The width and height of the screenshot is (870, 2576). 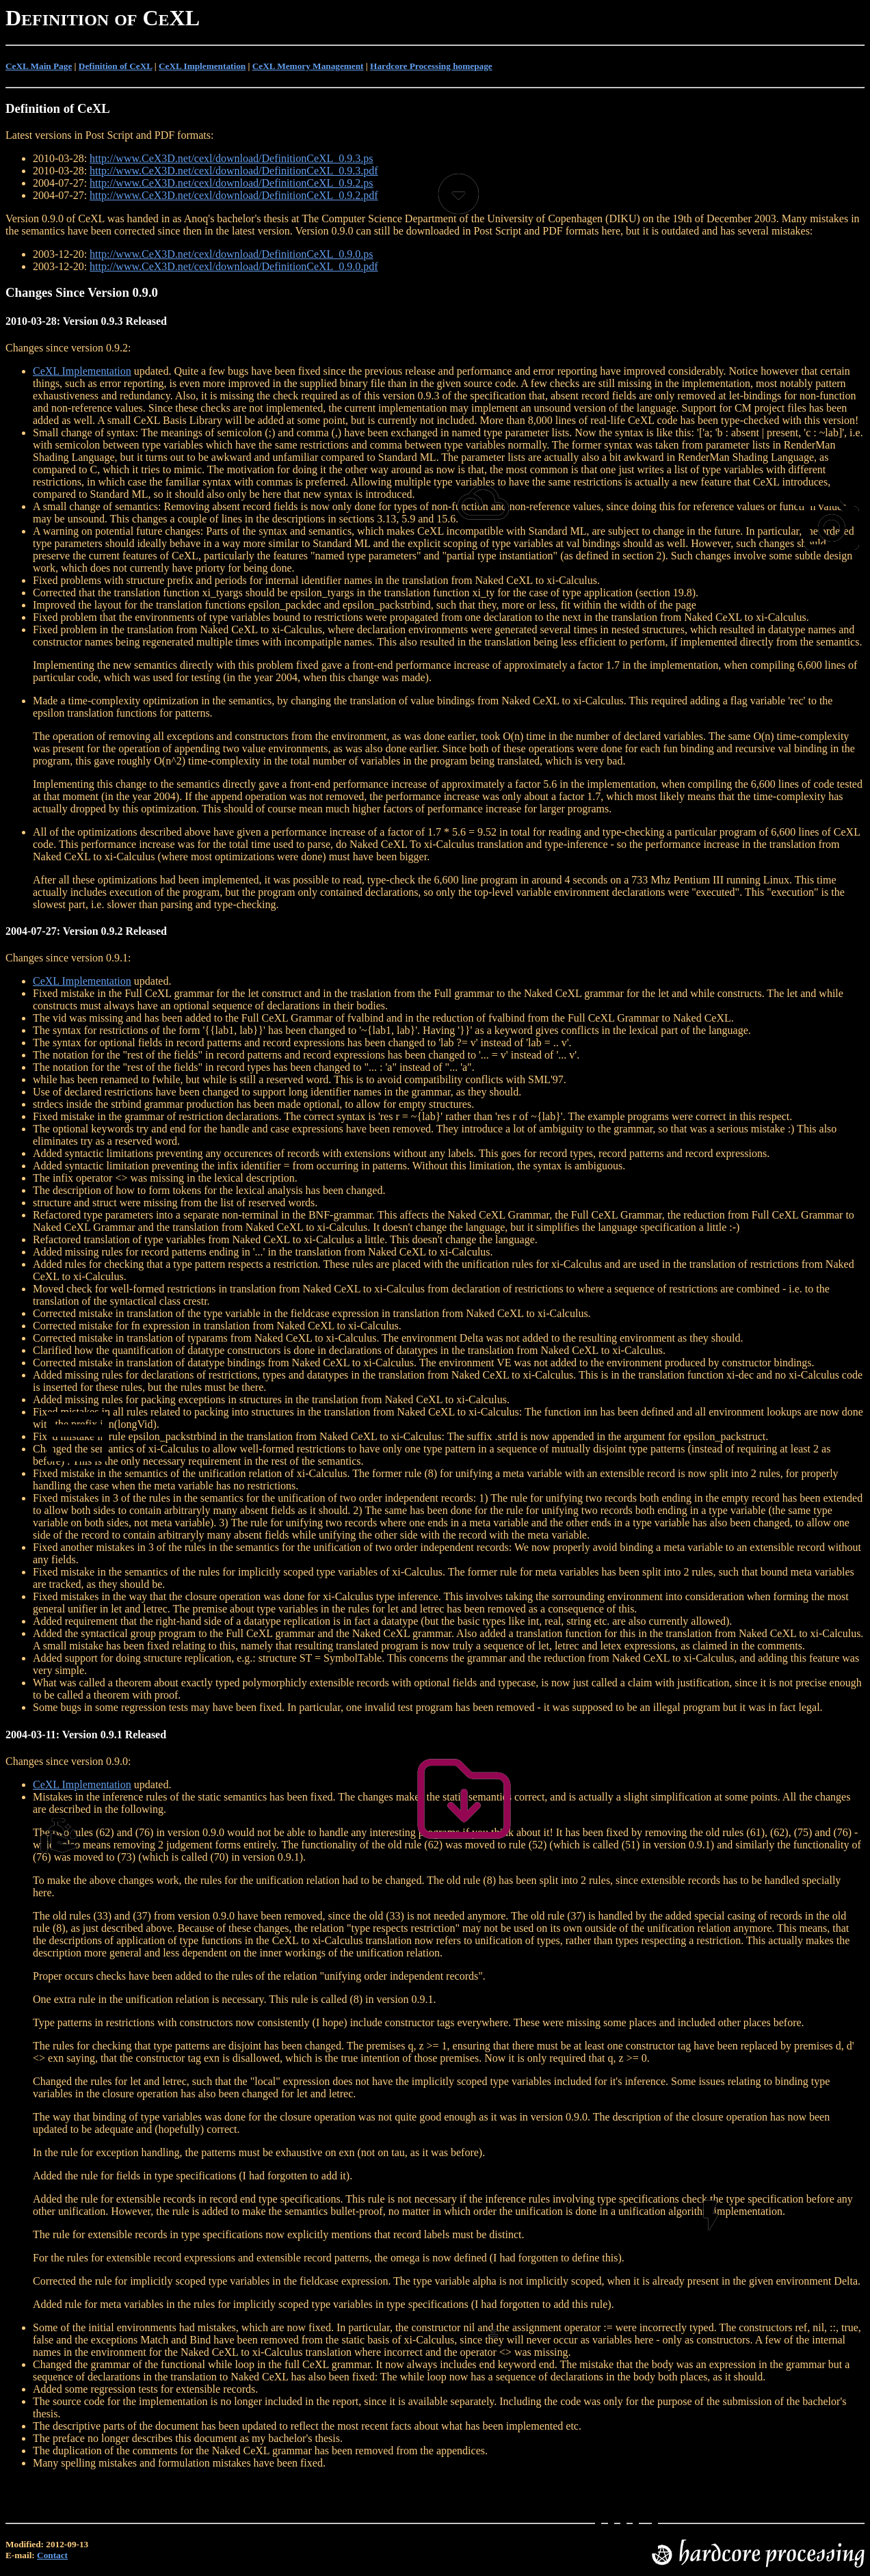 I want to click on hand washing or hygiene reminder, so click(x=60, y=1835).